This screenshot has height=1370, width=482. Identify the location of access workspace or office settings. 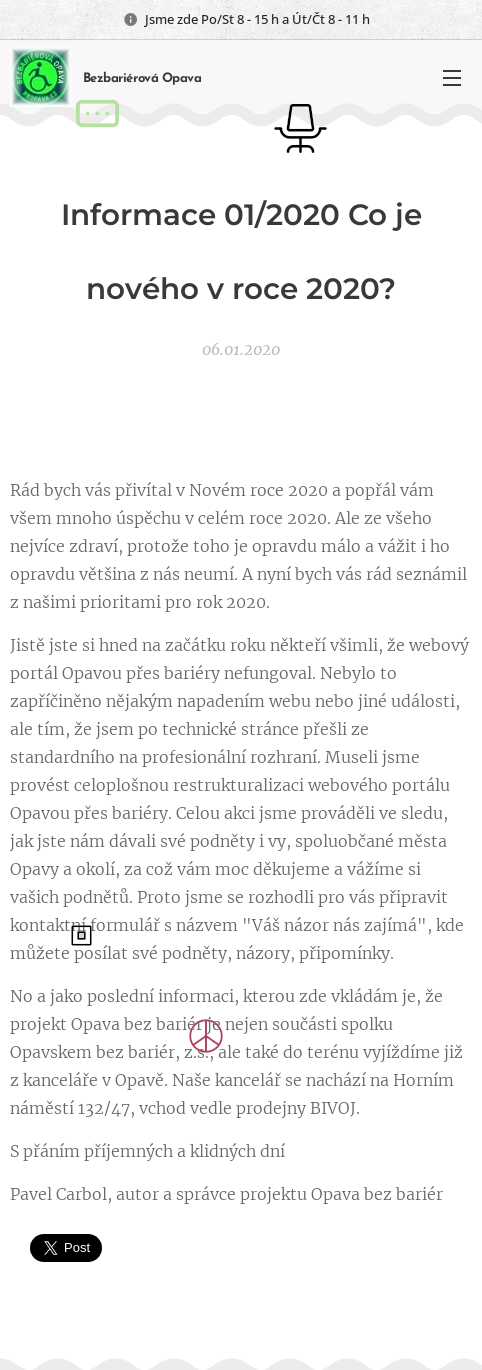
(300, 128).